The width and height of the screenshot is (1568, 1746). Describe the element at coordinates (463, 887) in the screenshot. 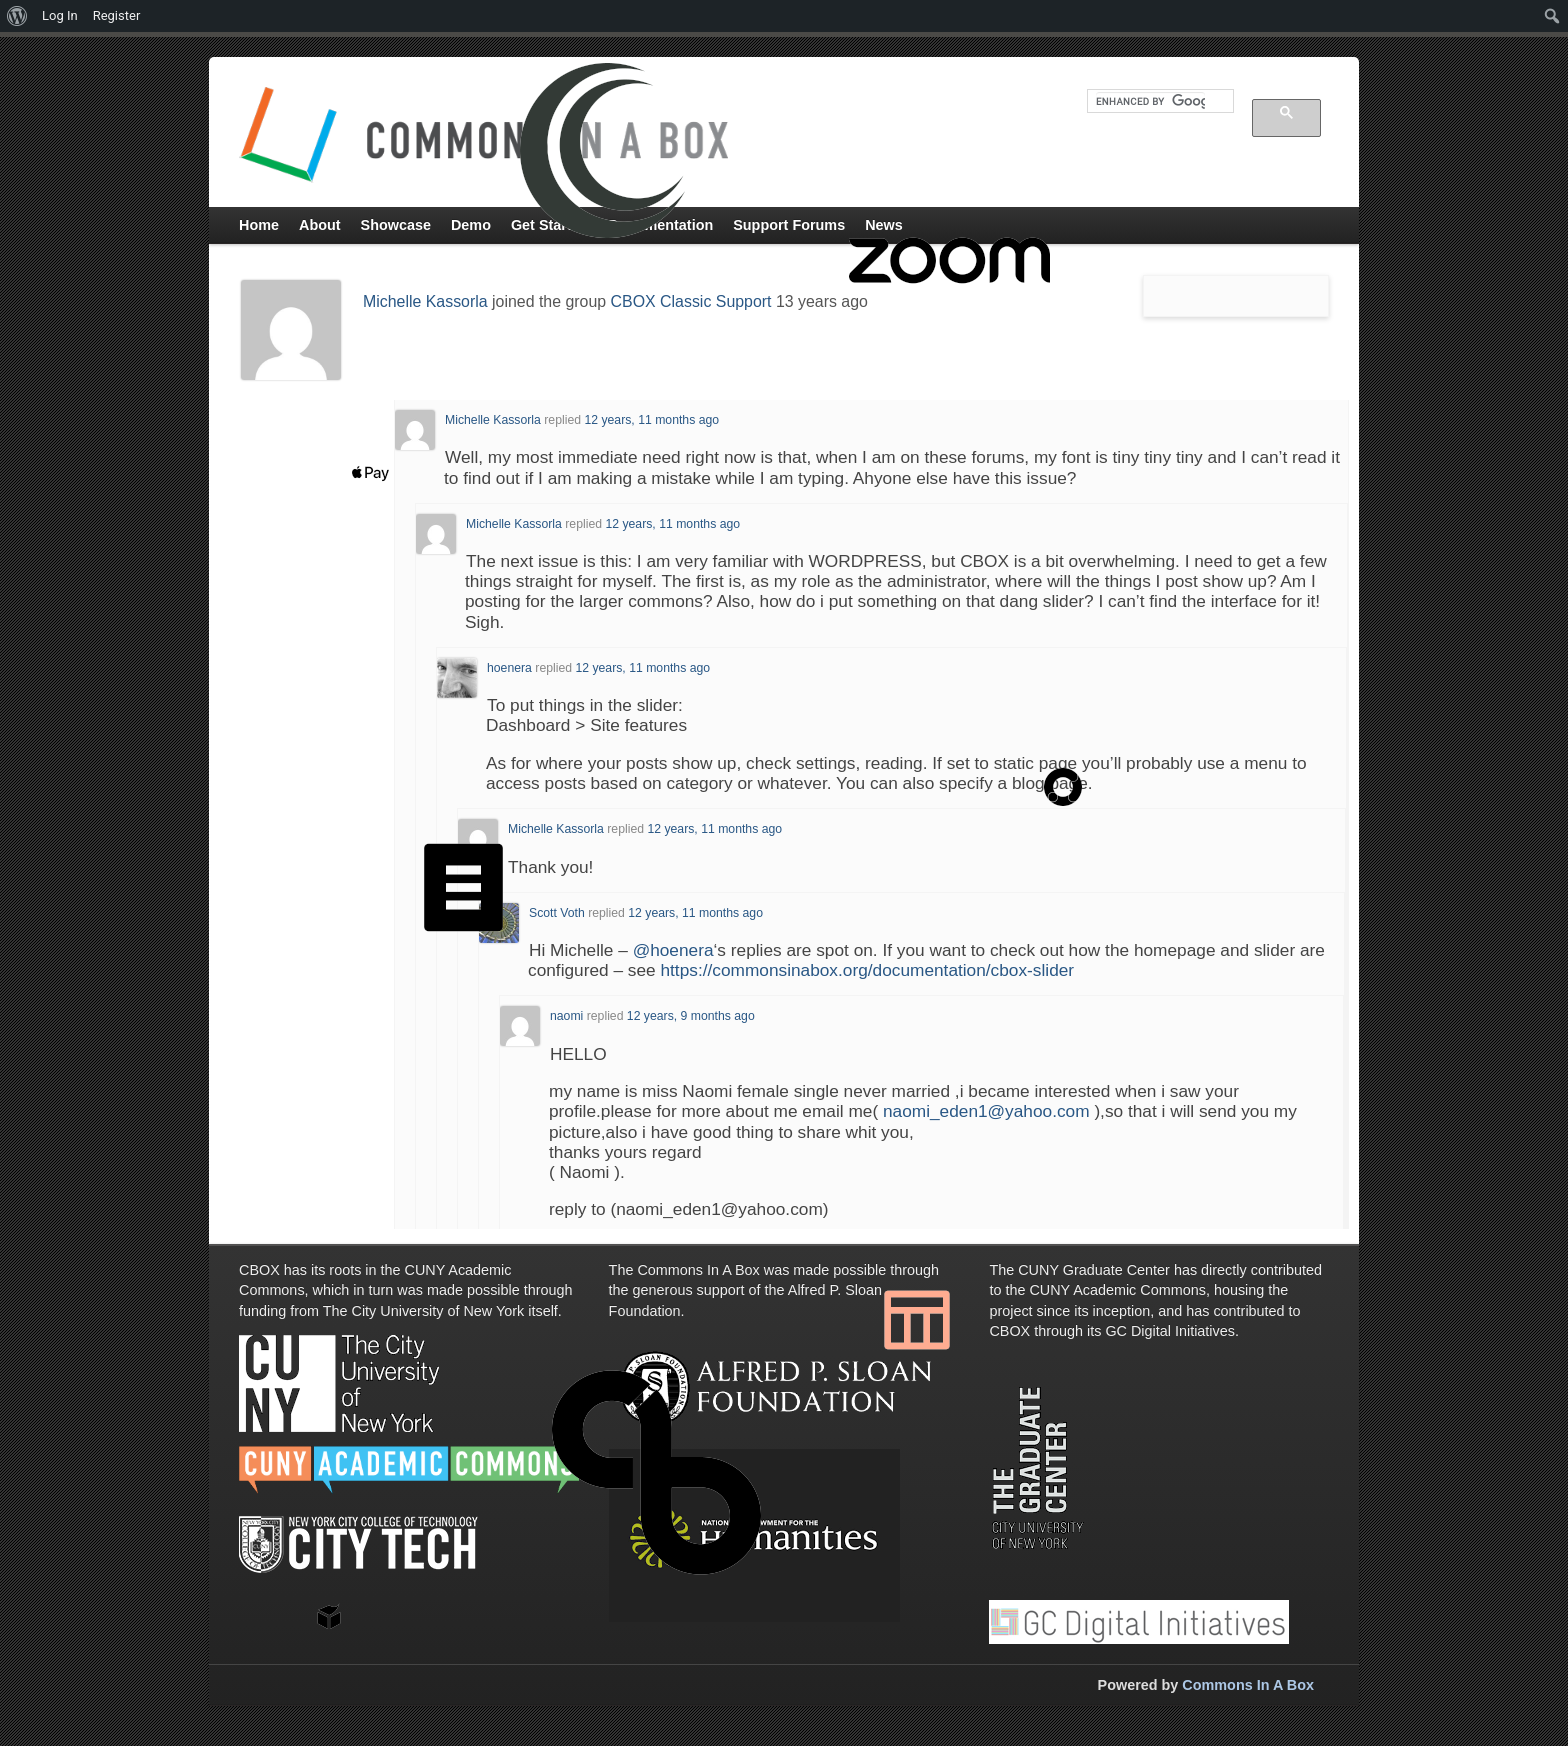

I see `view document list` at that location.